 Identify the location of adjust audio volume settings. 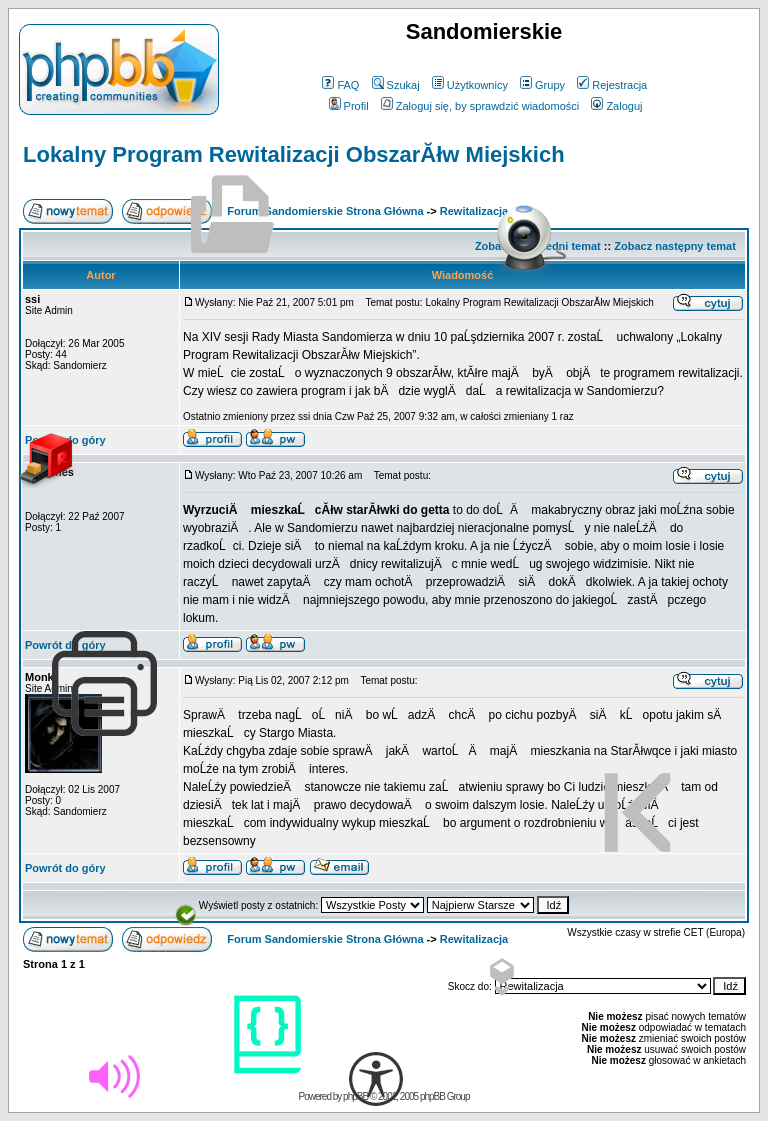
(114, 1076).